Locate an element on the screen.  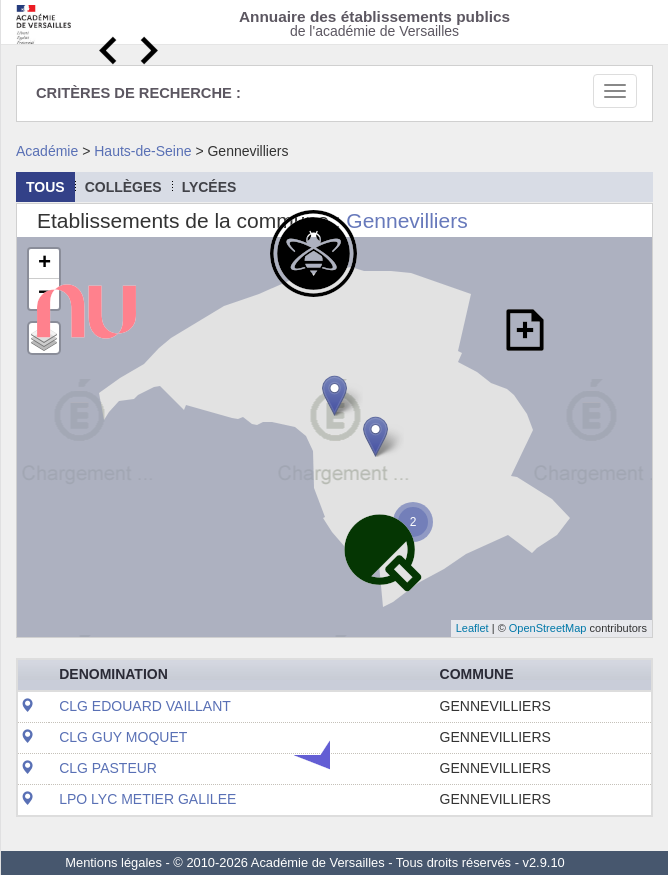
open FACEIT gaming platform is located at coordinates (312, 755).